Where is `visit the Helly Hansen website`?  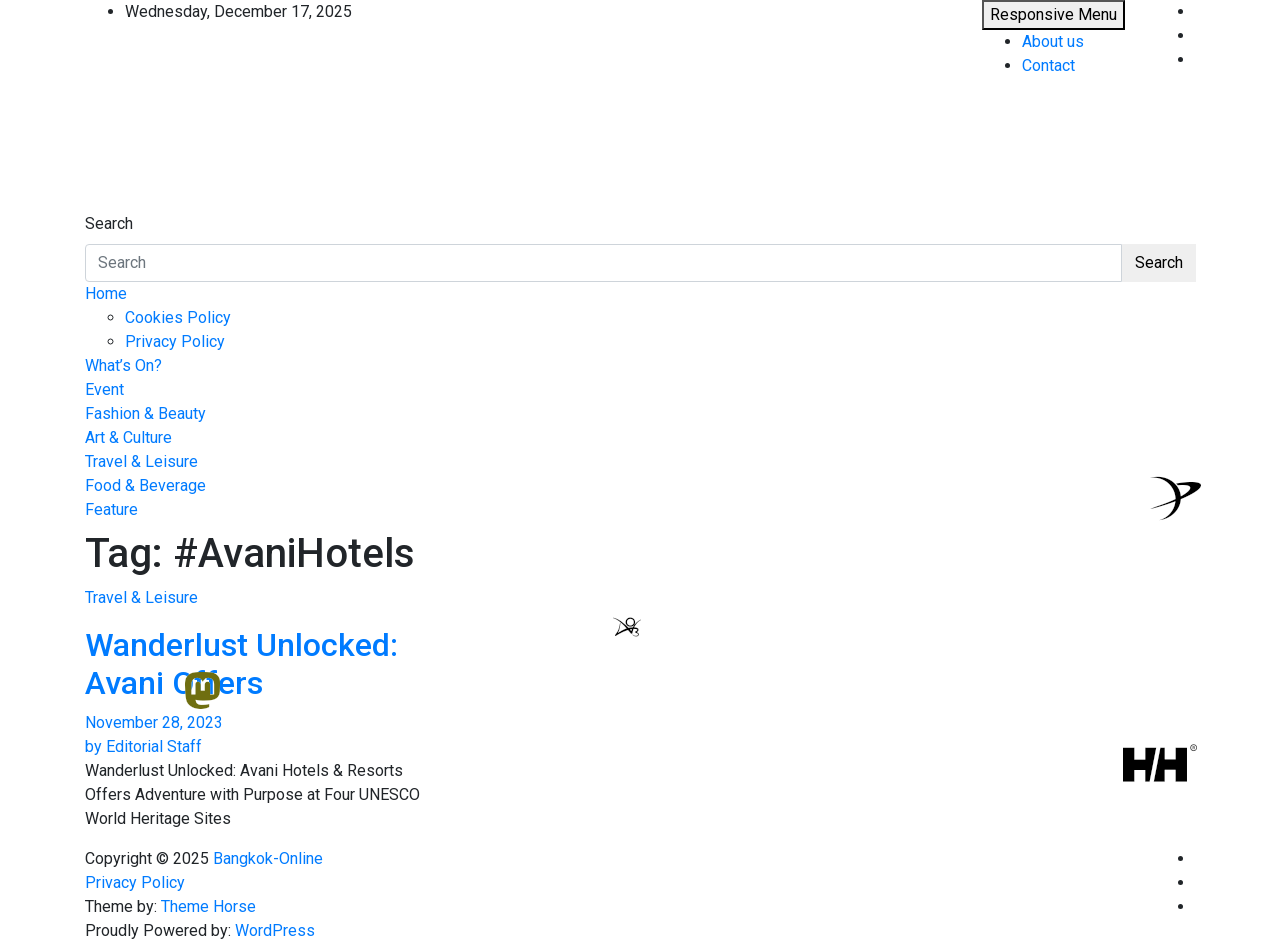
visit the Helly Hansen website is located at coordinates (1160, 763).